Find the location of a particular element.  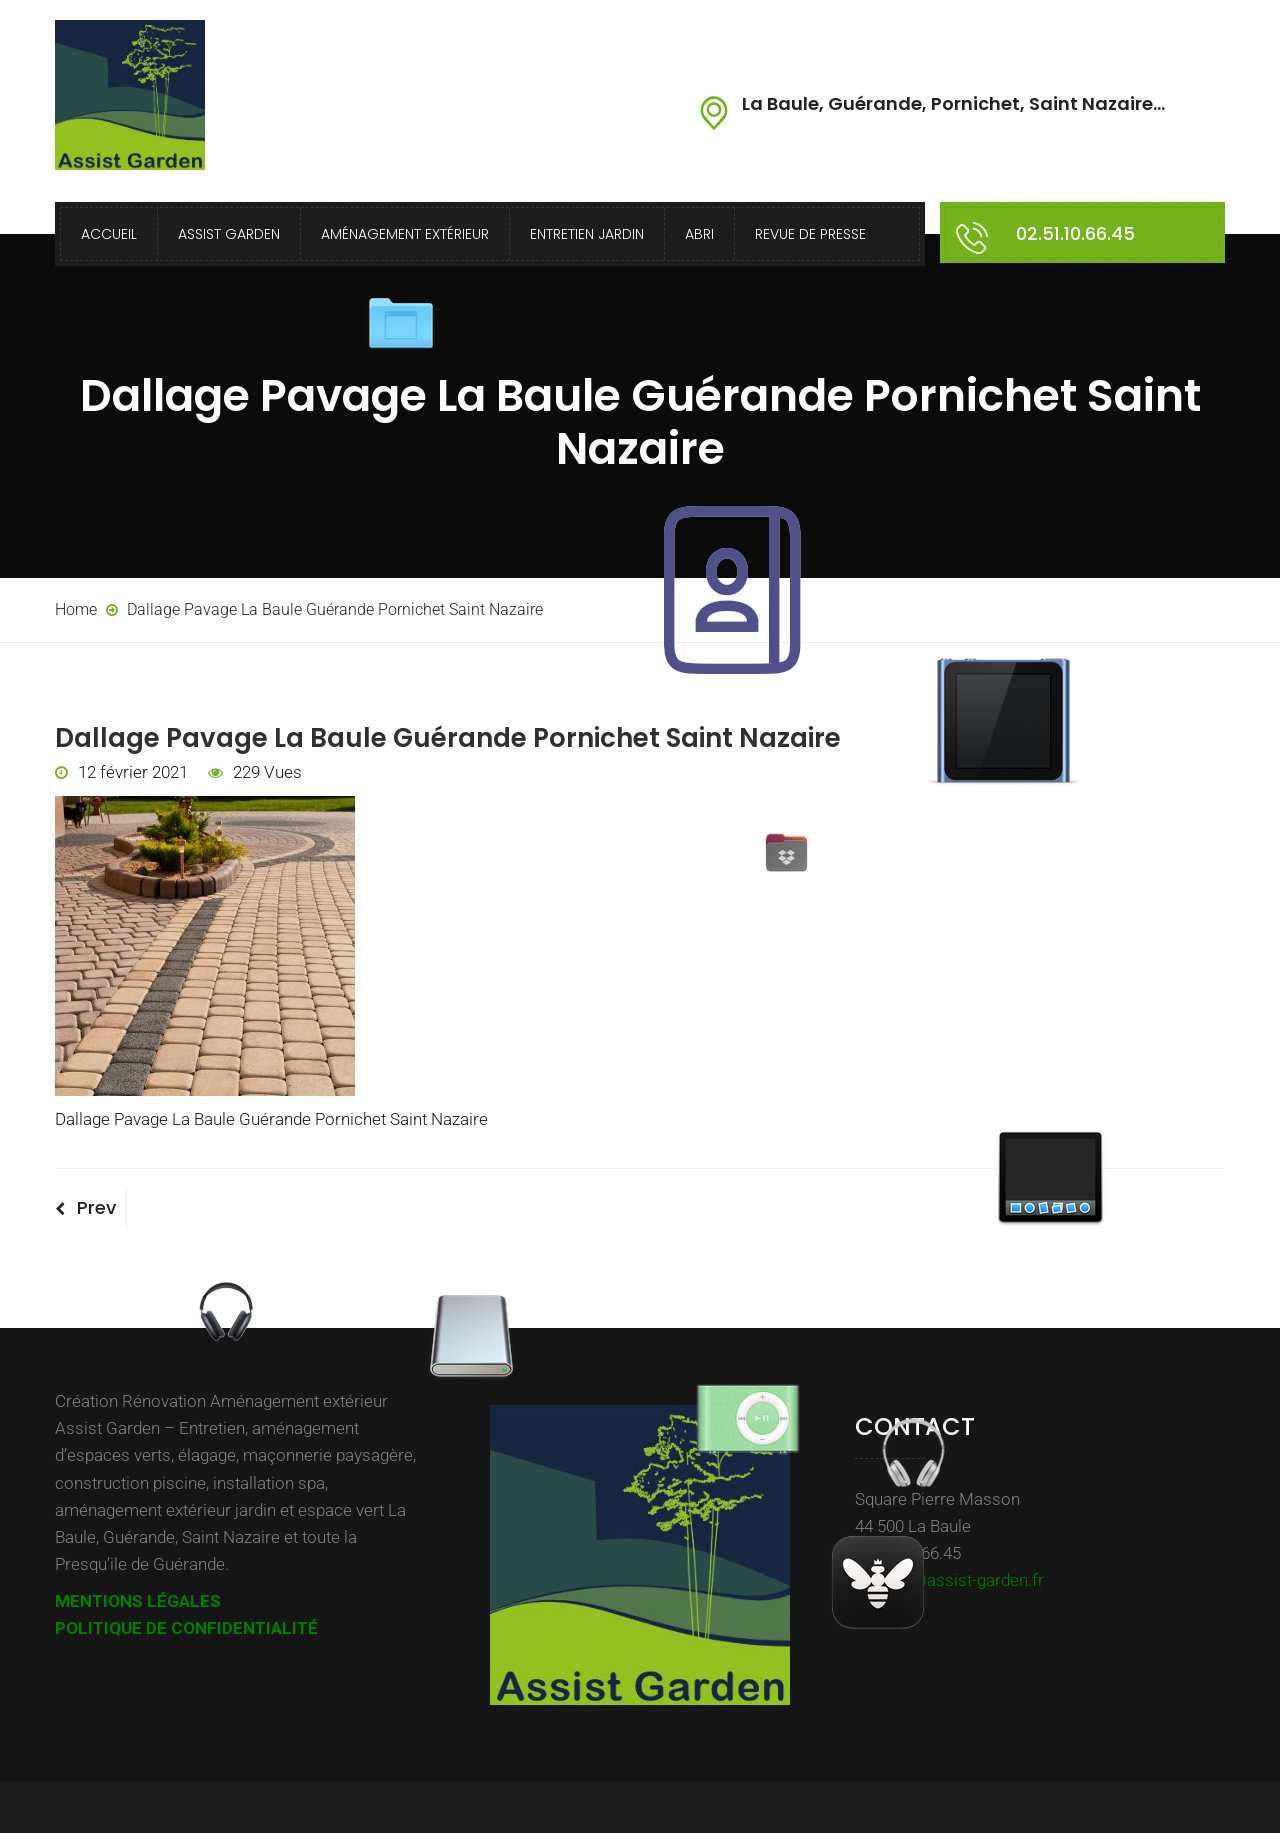

open dropbox synced folder is located at coordinates (786, 852).